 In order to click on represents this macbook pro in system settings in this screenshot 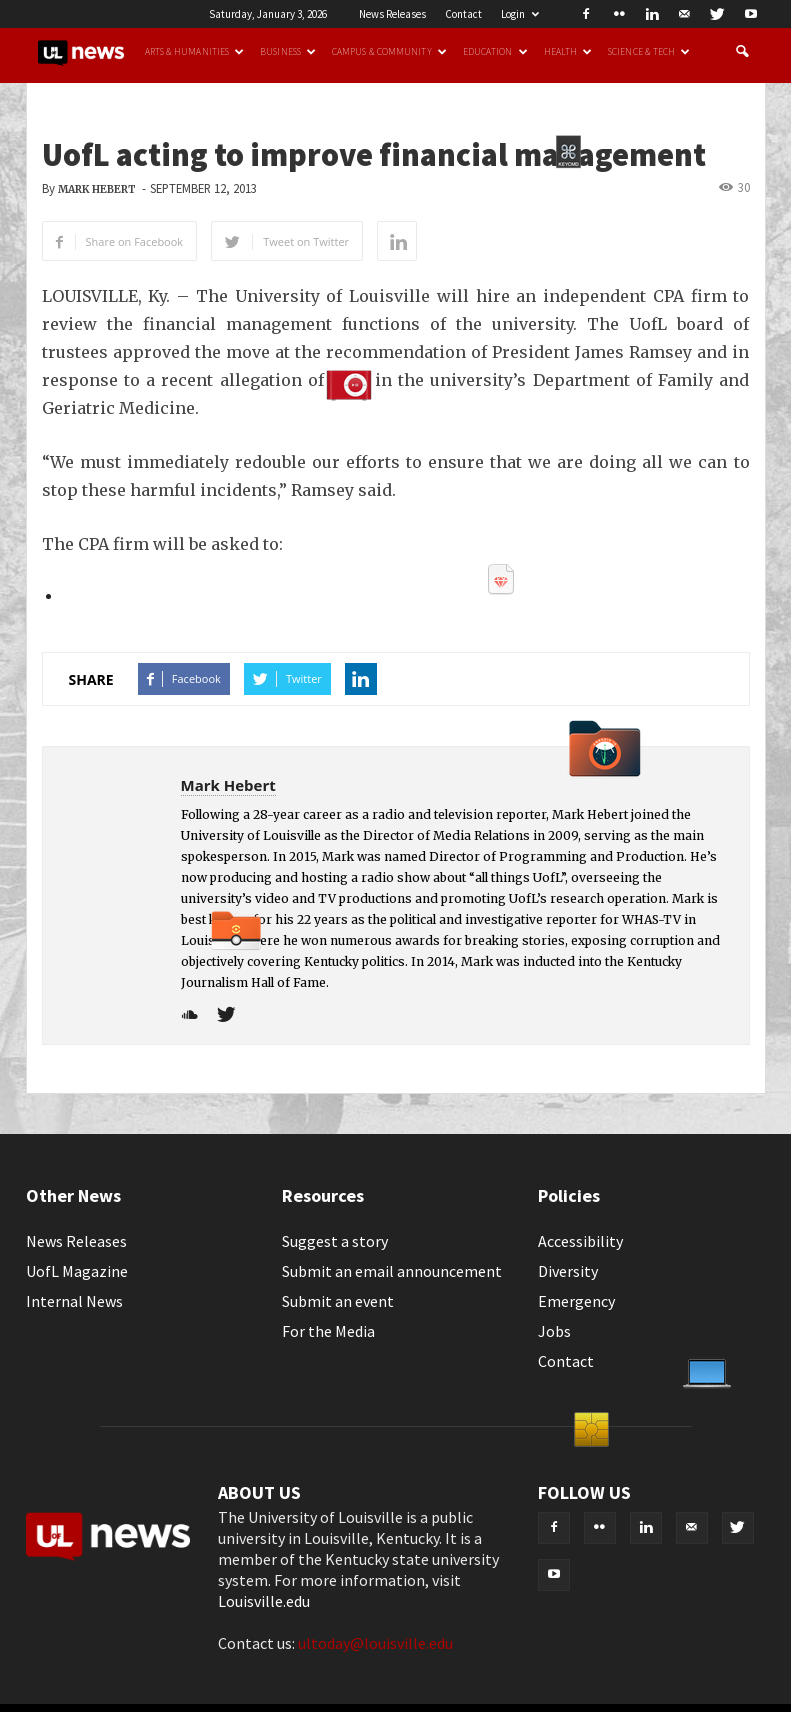, I will do `click(707, 1370)`.